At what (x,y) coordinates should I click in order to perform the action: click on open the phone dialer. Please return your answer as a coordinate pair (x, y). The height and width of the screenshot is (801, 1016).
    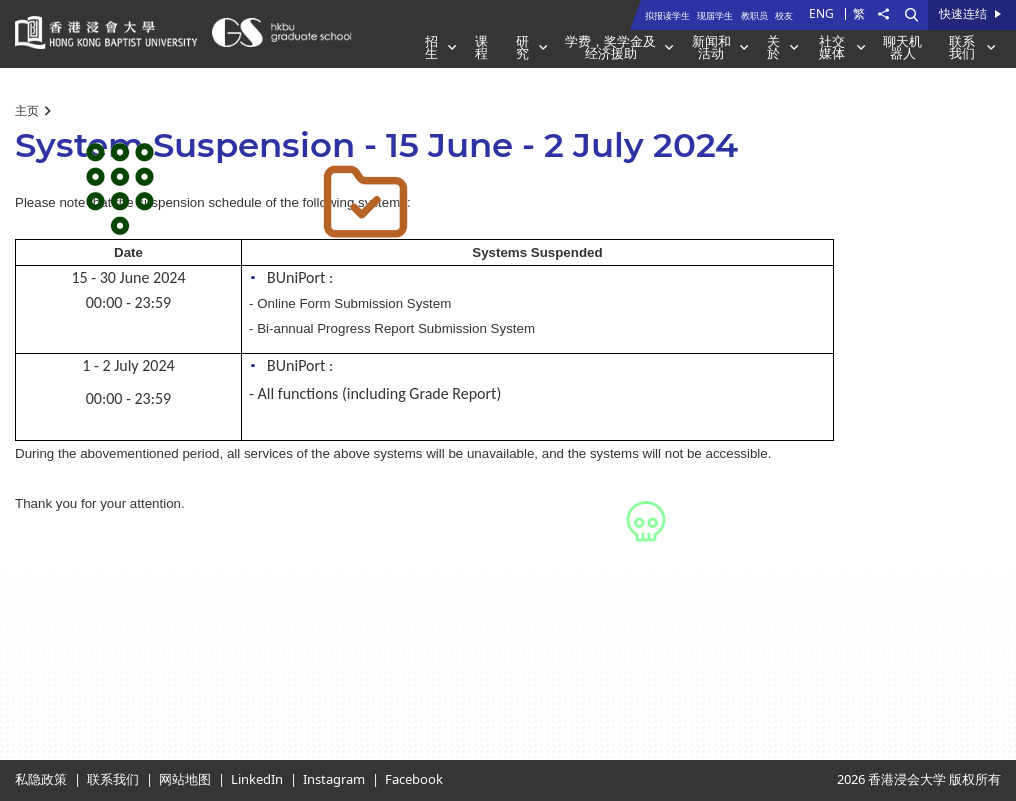
    Looking at the image, I should click on (120, 189).